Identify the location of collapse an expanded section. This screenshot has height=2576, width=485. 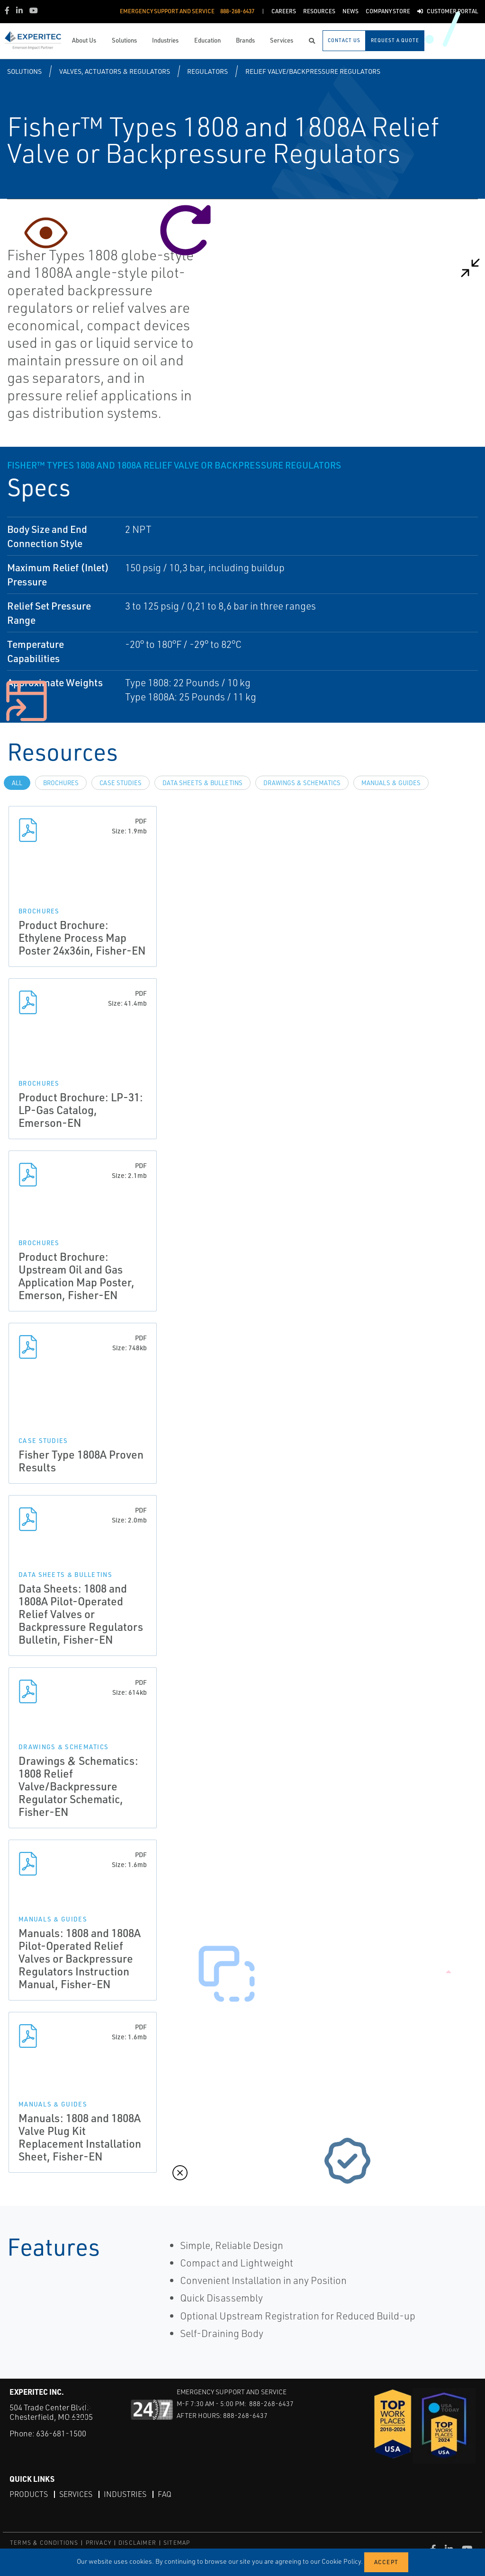
(449, 1972).